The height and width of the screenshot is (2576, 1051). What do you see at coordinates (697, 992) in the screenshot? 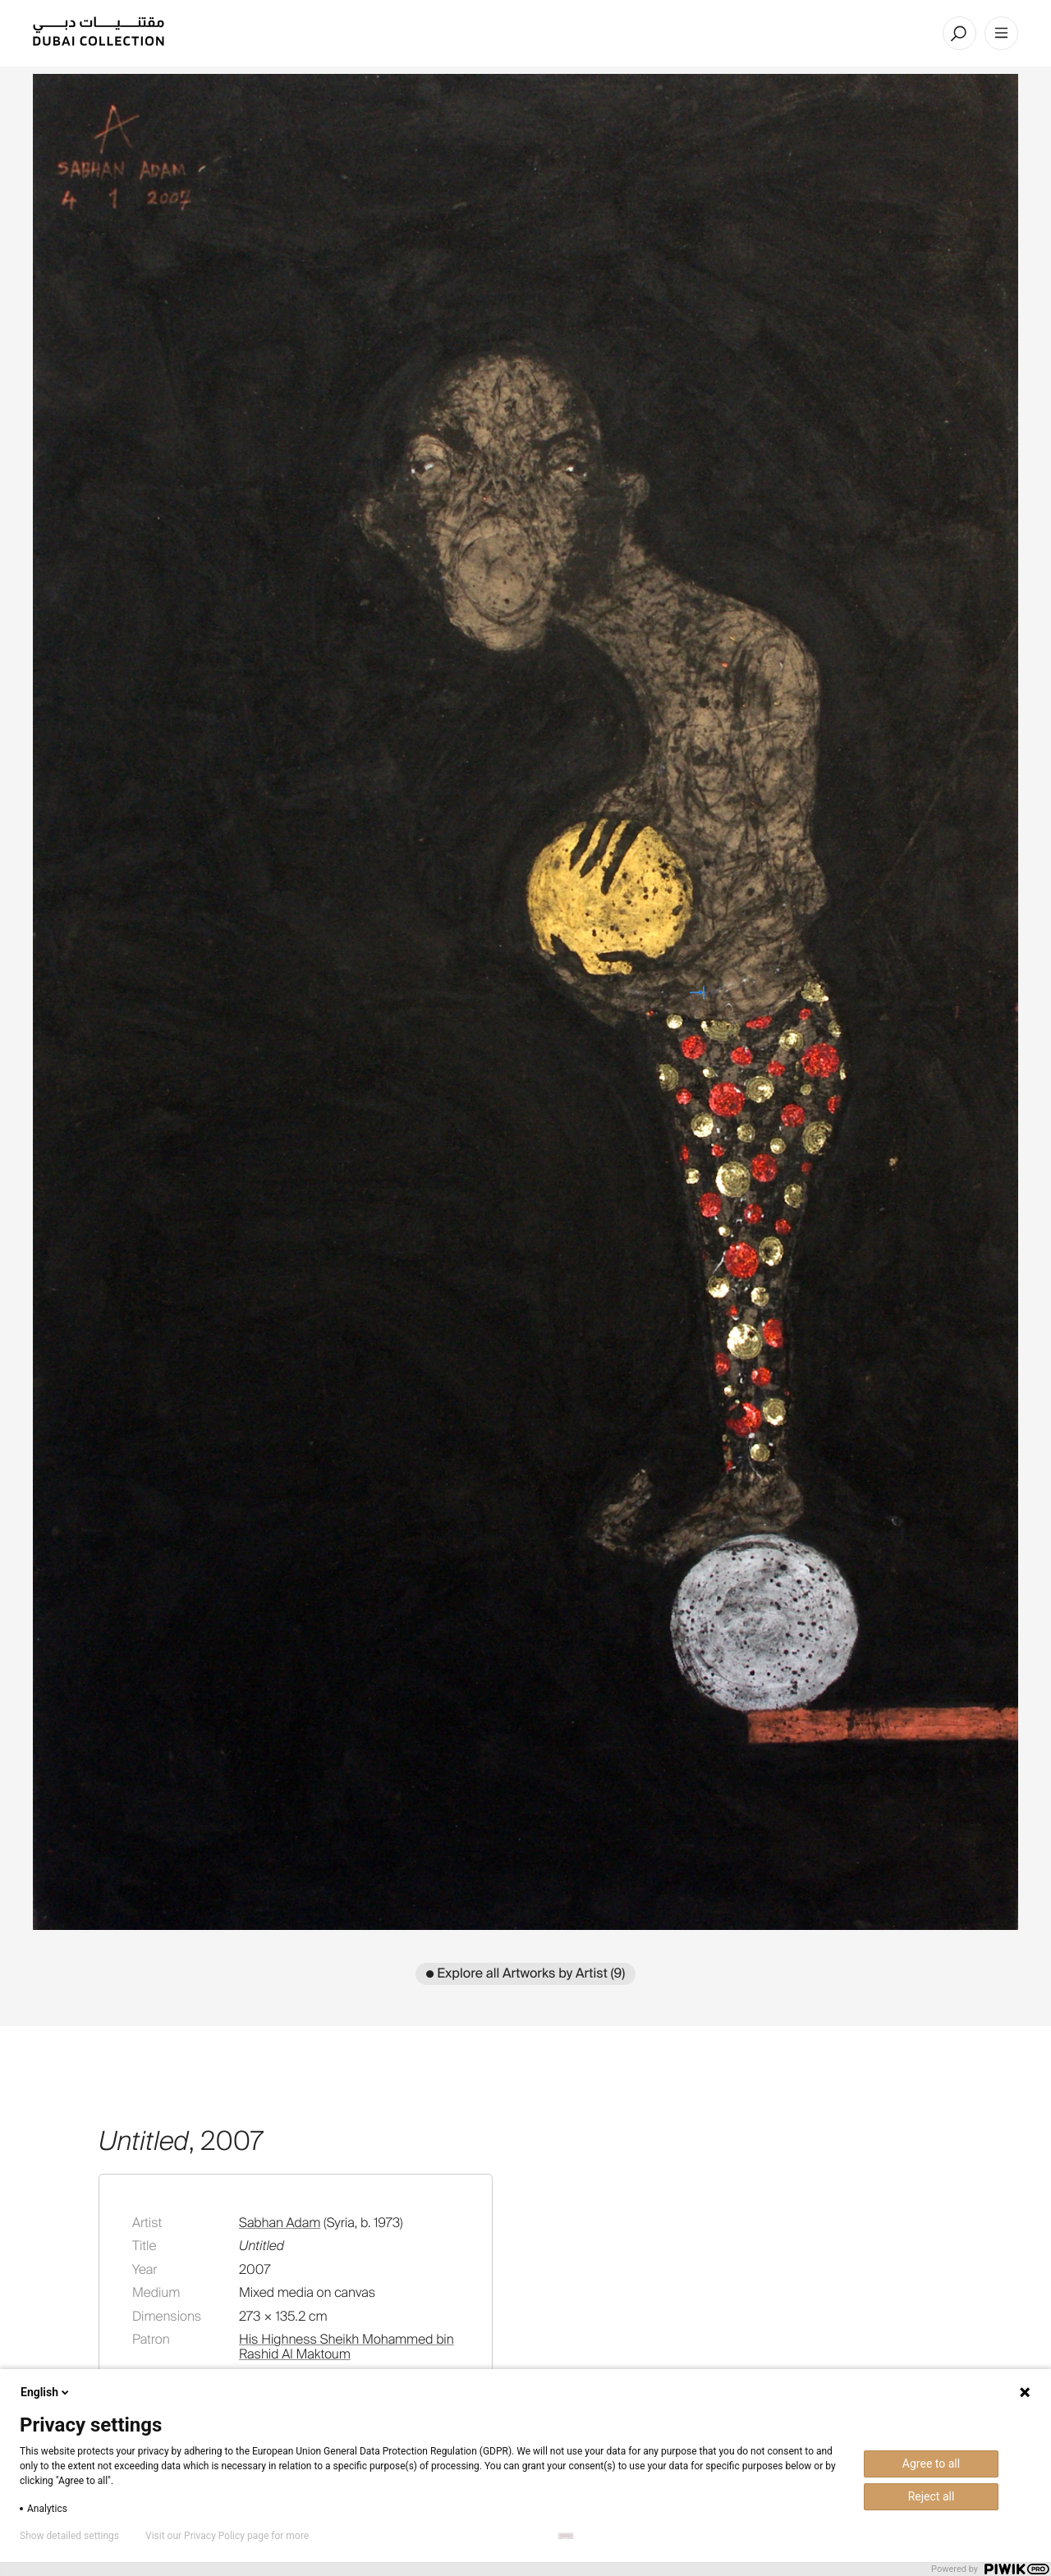
I see `go to the last item or page` at bounding box center [697, 992].